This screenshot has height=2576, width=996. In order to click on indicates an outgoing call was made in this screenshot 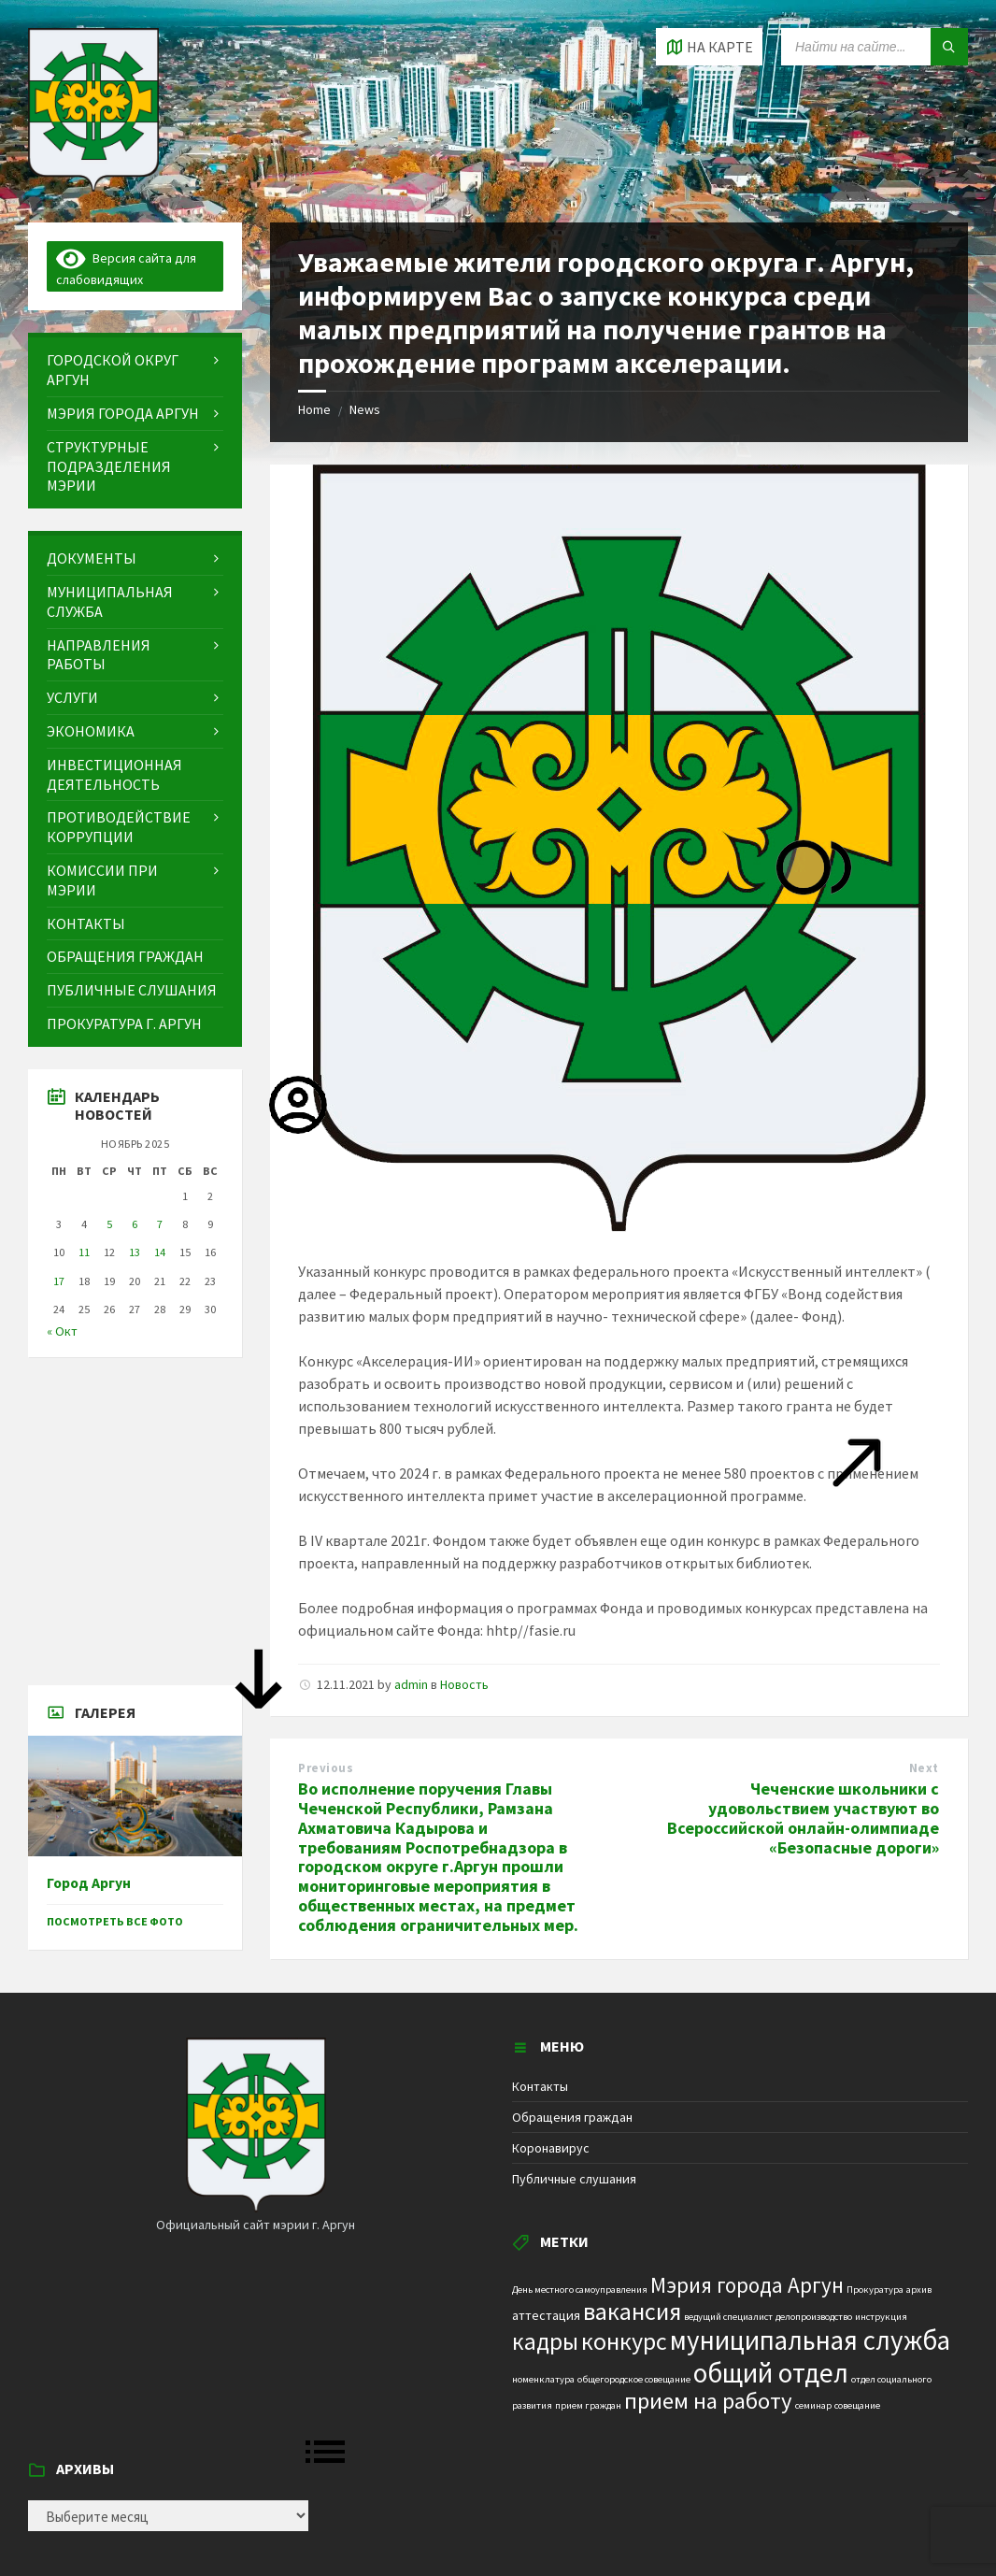, I will do `click(858, 1462)`.